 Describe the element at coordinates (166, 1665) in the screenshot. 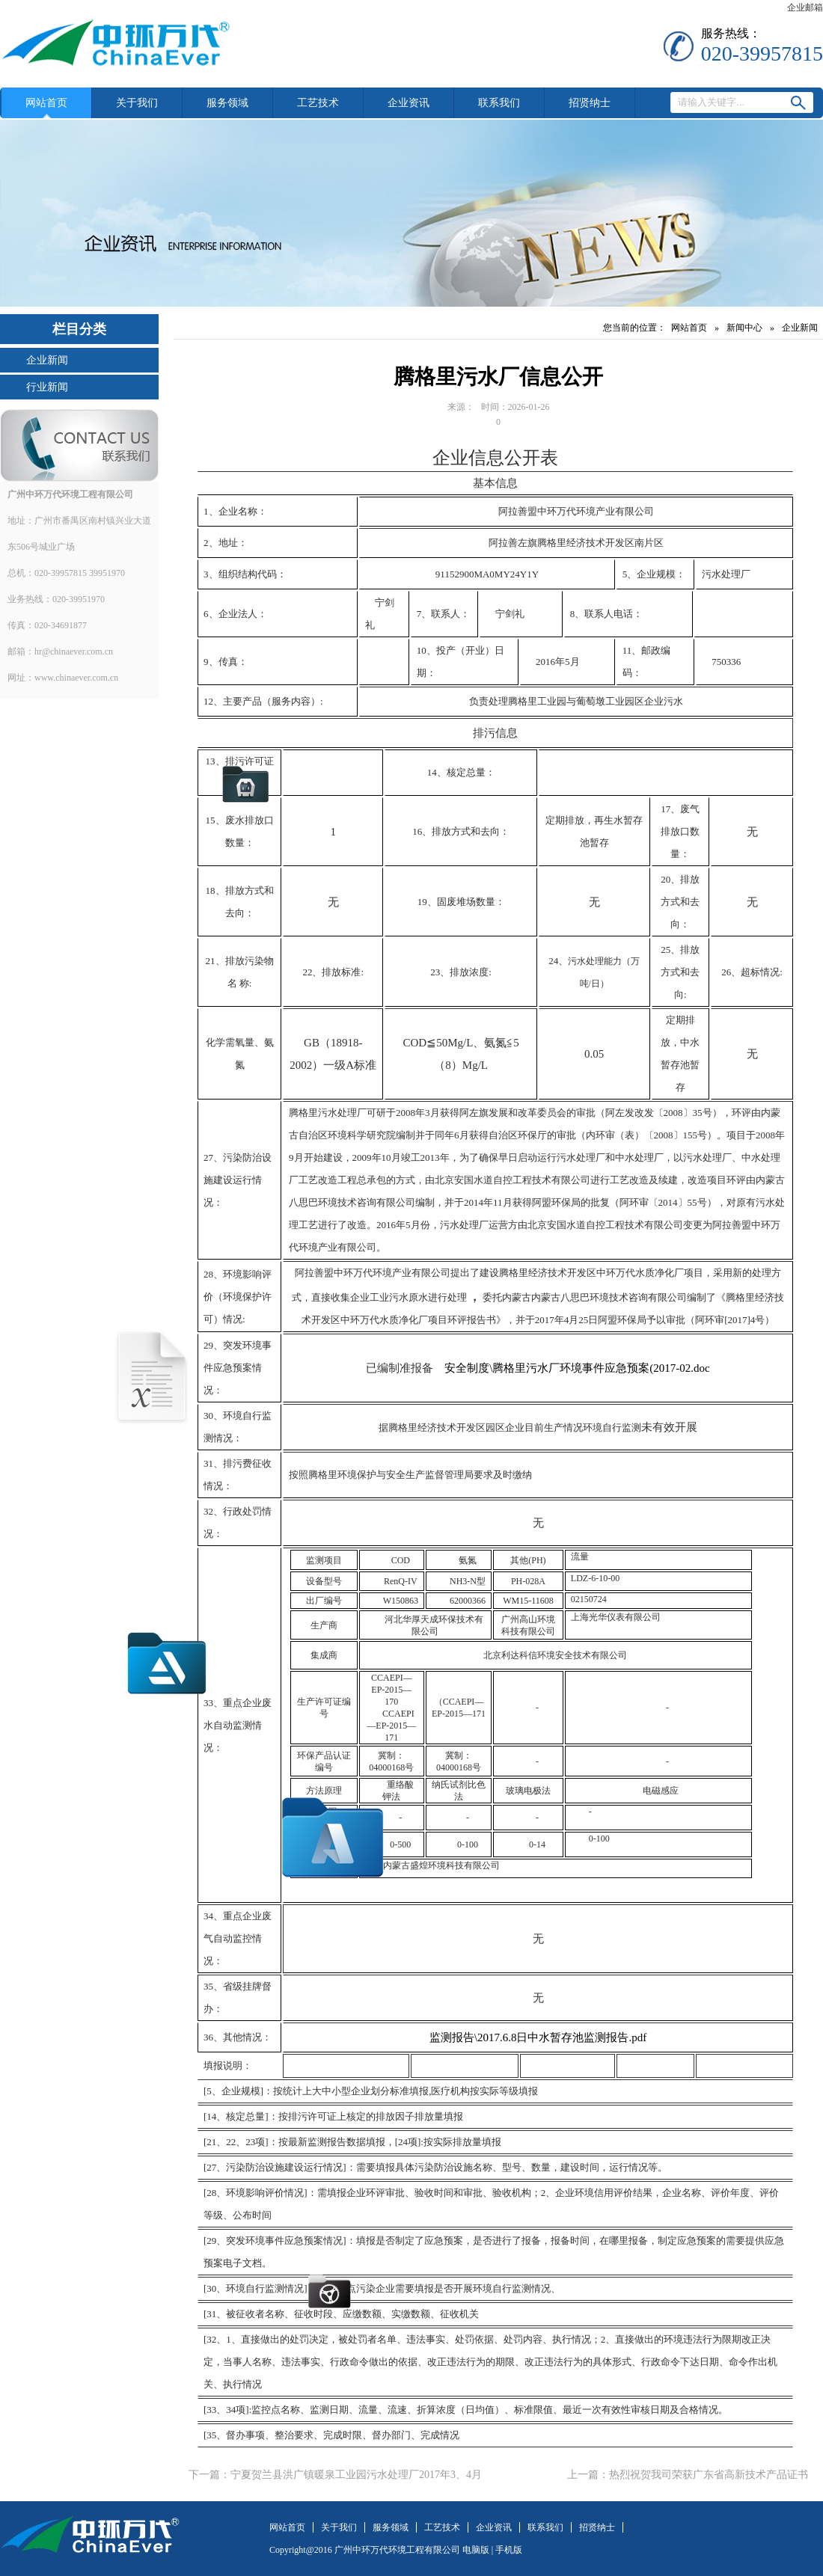

I see `folder for artstation project files` at that location.